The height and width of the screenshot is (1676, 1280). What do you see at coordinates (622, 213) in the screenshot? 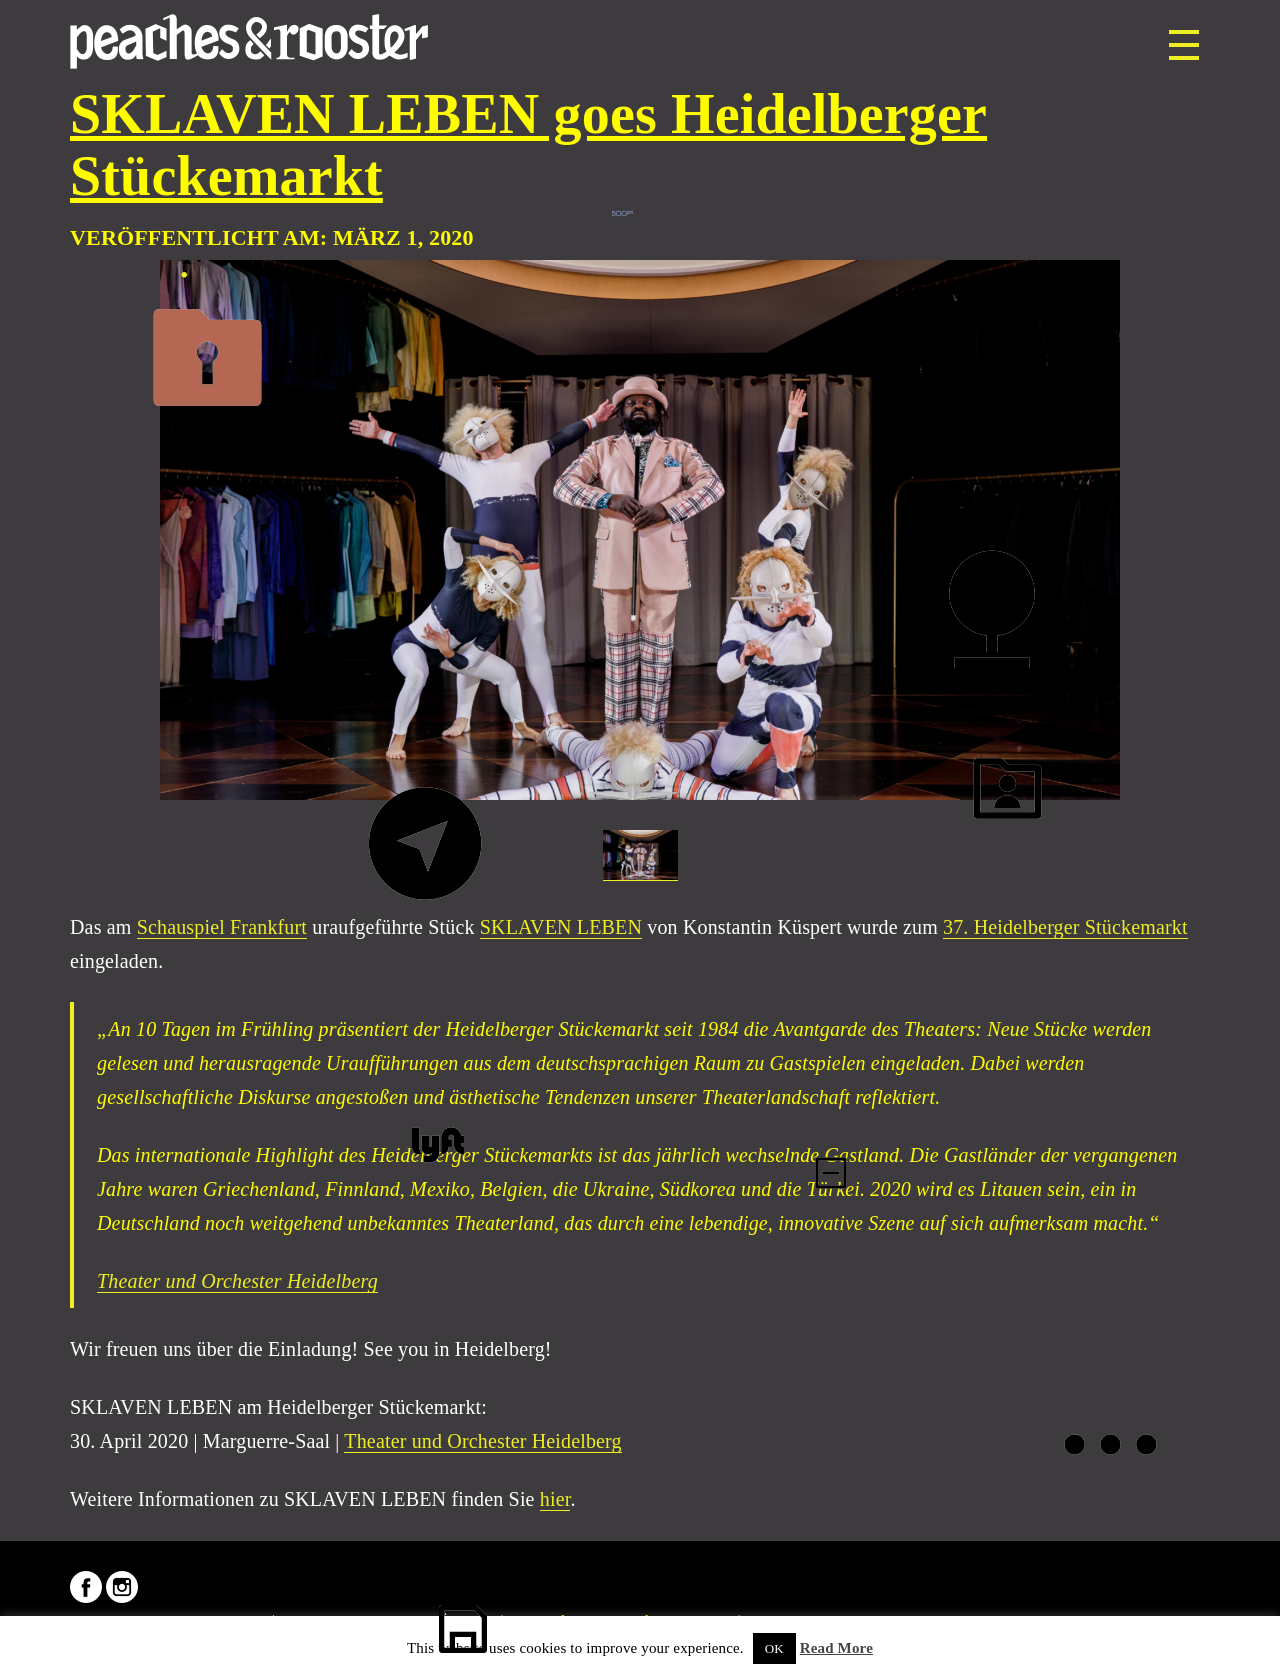
I see `open the 500px photography platform` at bounding box center [622, 213].